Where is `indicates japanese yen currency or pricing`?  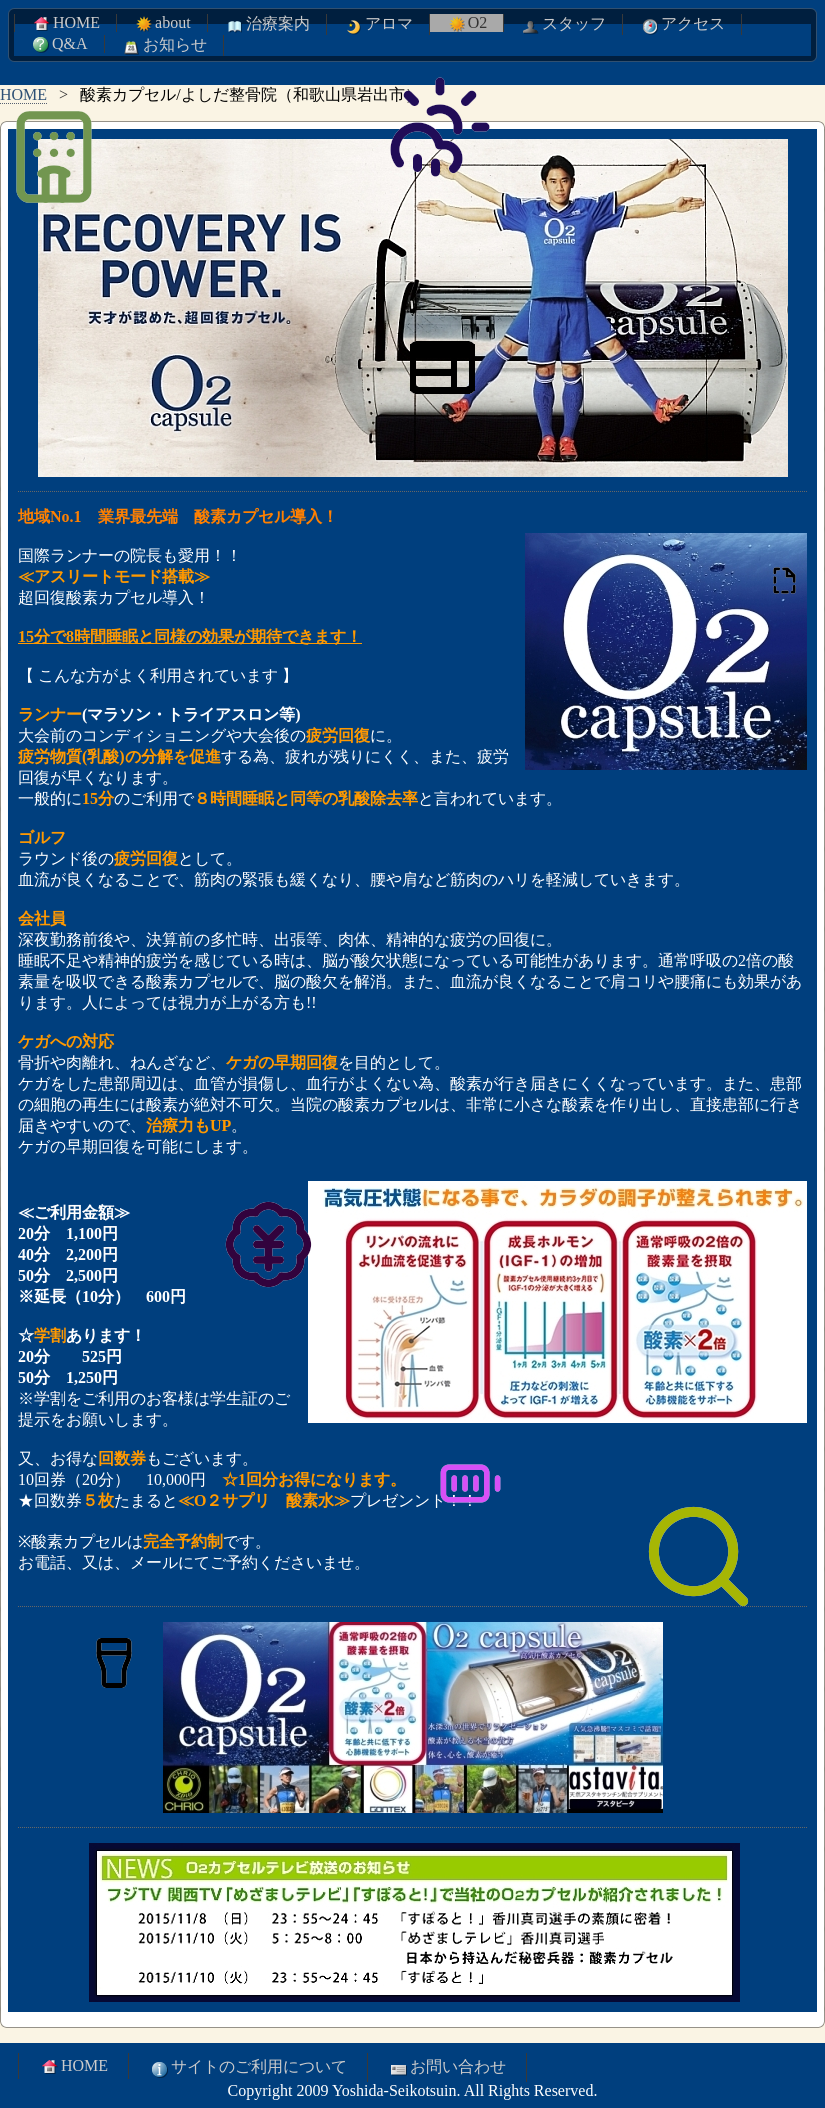 indicates japanese yen currency or pricing is located at coordinates (268, 1244).